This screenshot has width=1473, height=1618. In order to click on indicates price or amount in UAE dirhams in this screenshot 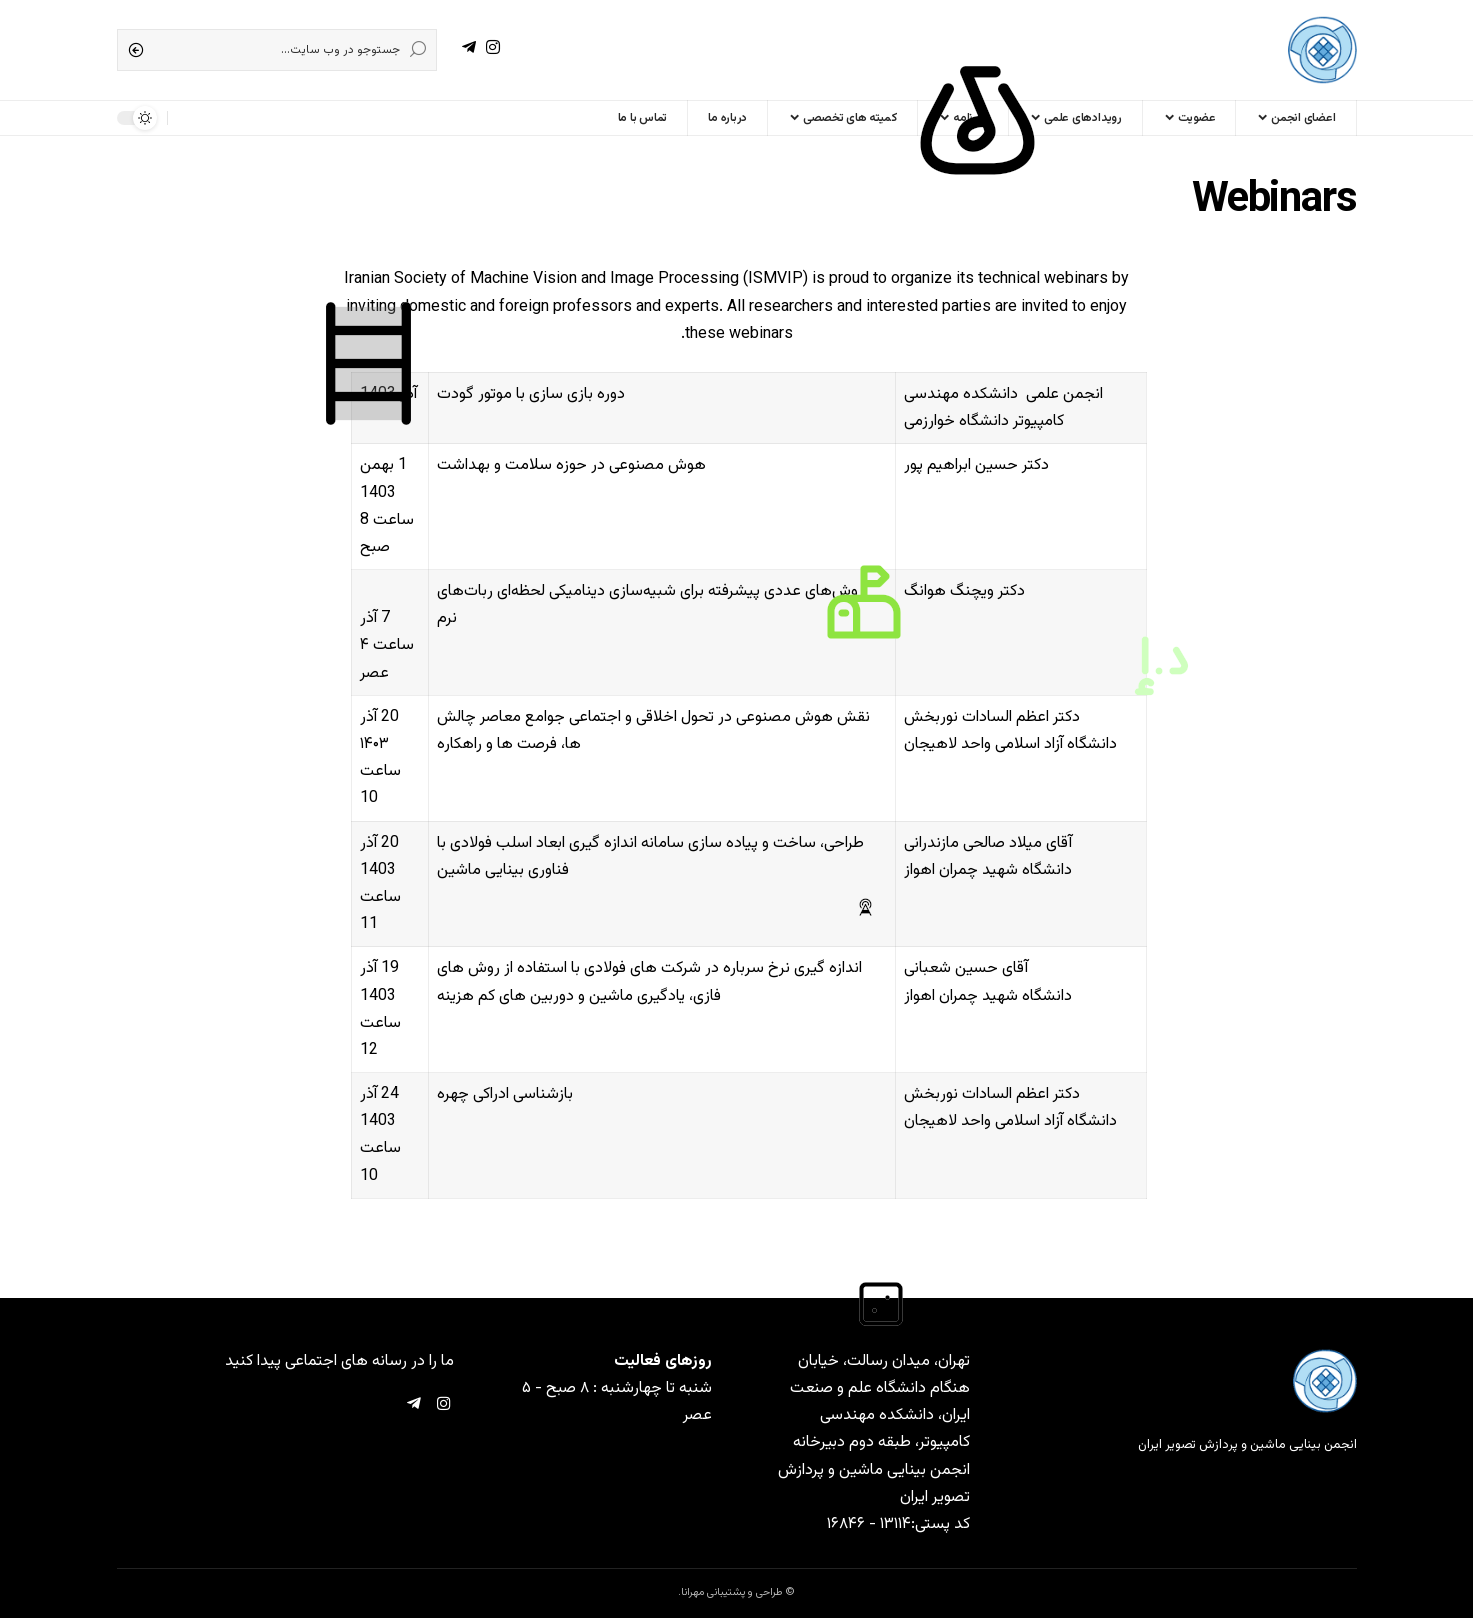, I will do `click(1162, 667)`.